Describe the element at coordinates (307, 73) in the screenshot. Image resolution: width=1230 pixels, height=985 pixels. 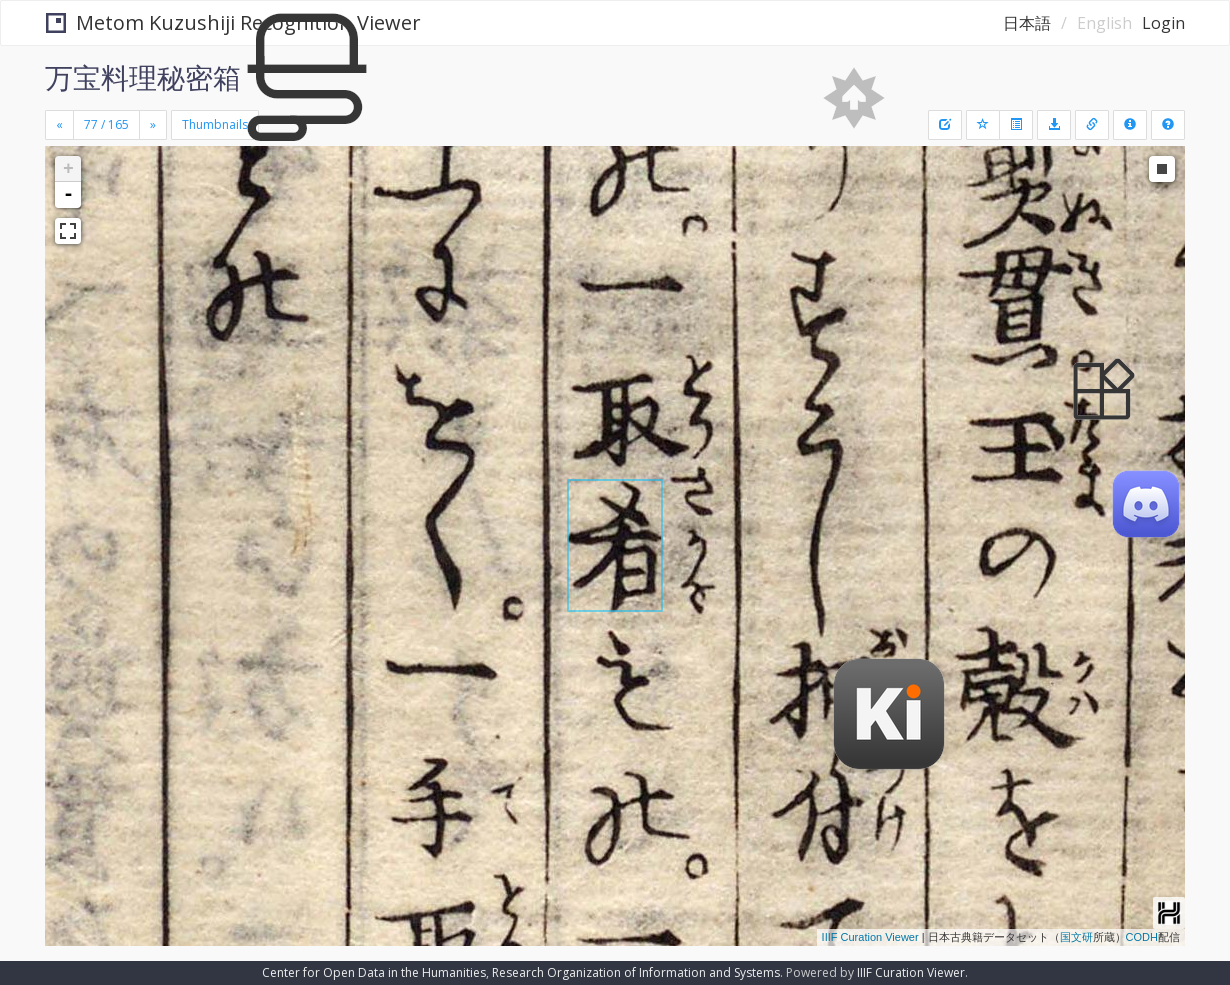
I see `connect to a USB dock or hub` at that location.